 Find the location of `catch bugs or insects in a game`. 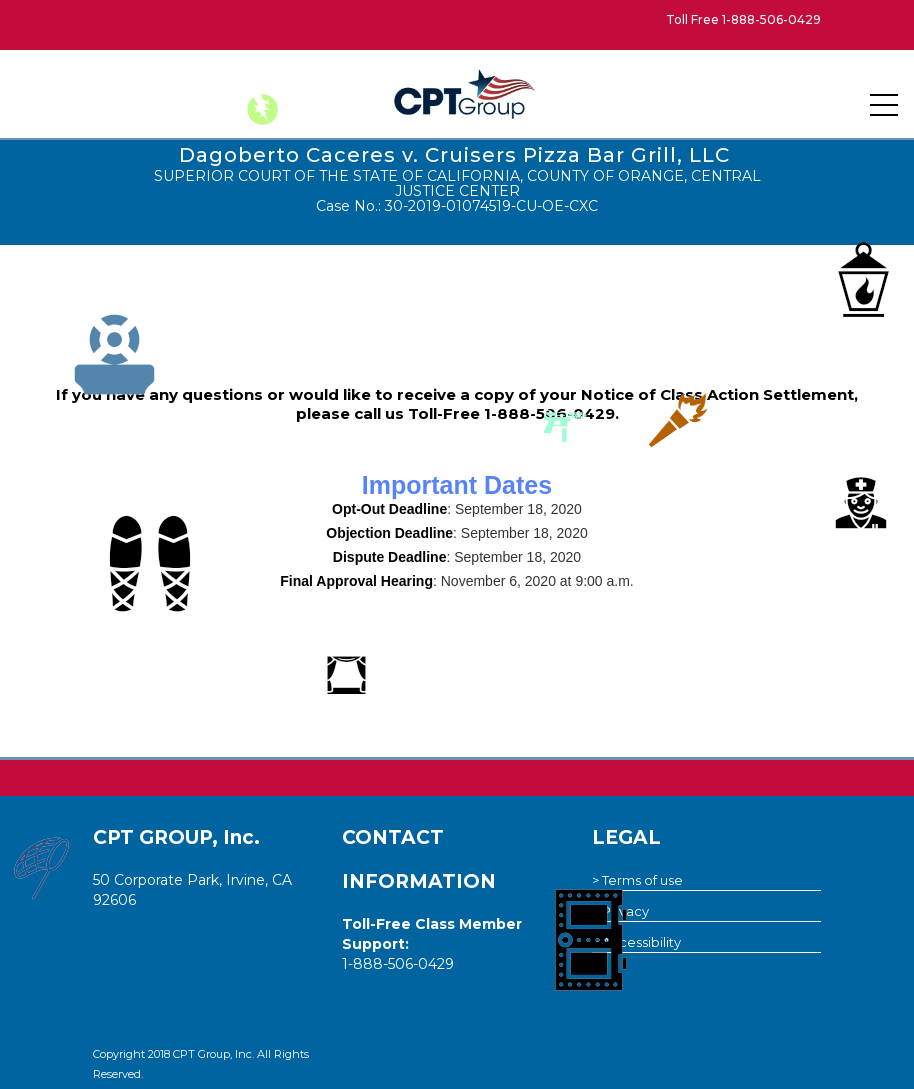

catch bugs or insects in a game is located at coordinates (41, 868).